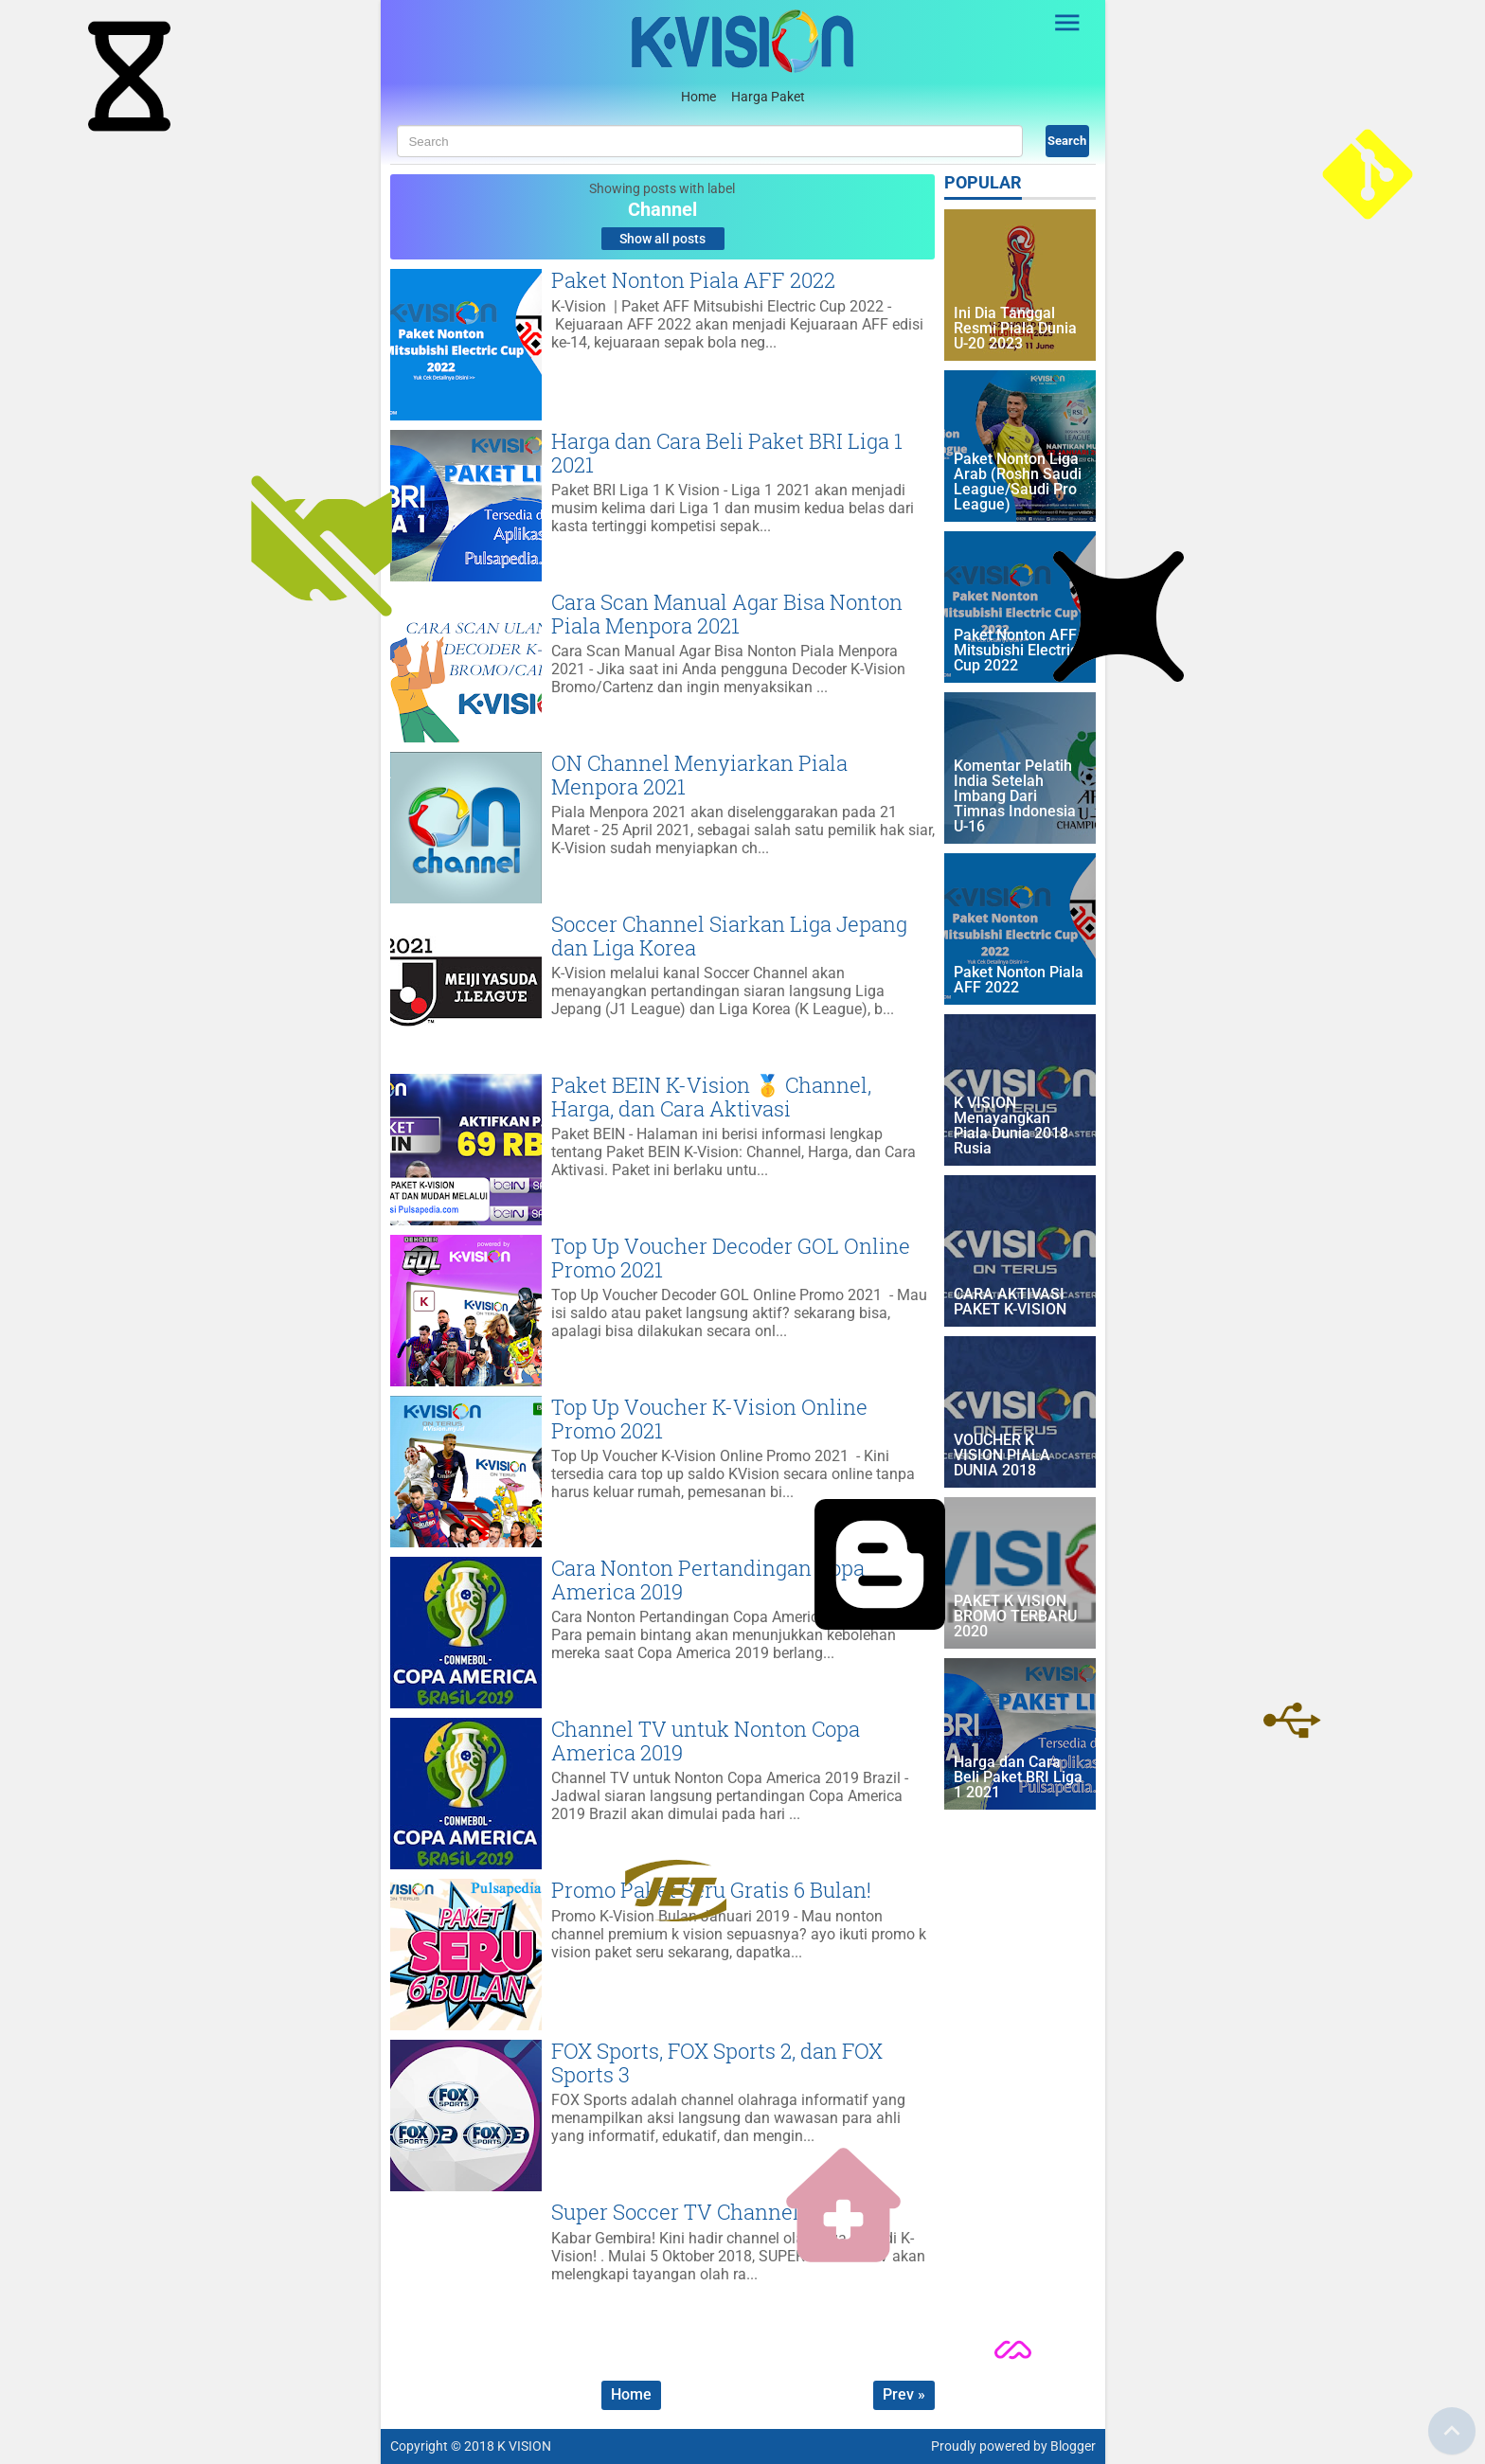 The width and height of the screenshot is (1485, 2464). What do you see at coordinates (129, 76) in the screenshot?
I see `indicates a loading or waiting state` at bounding box center [129, 76].